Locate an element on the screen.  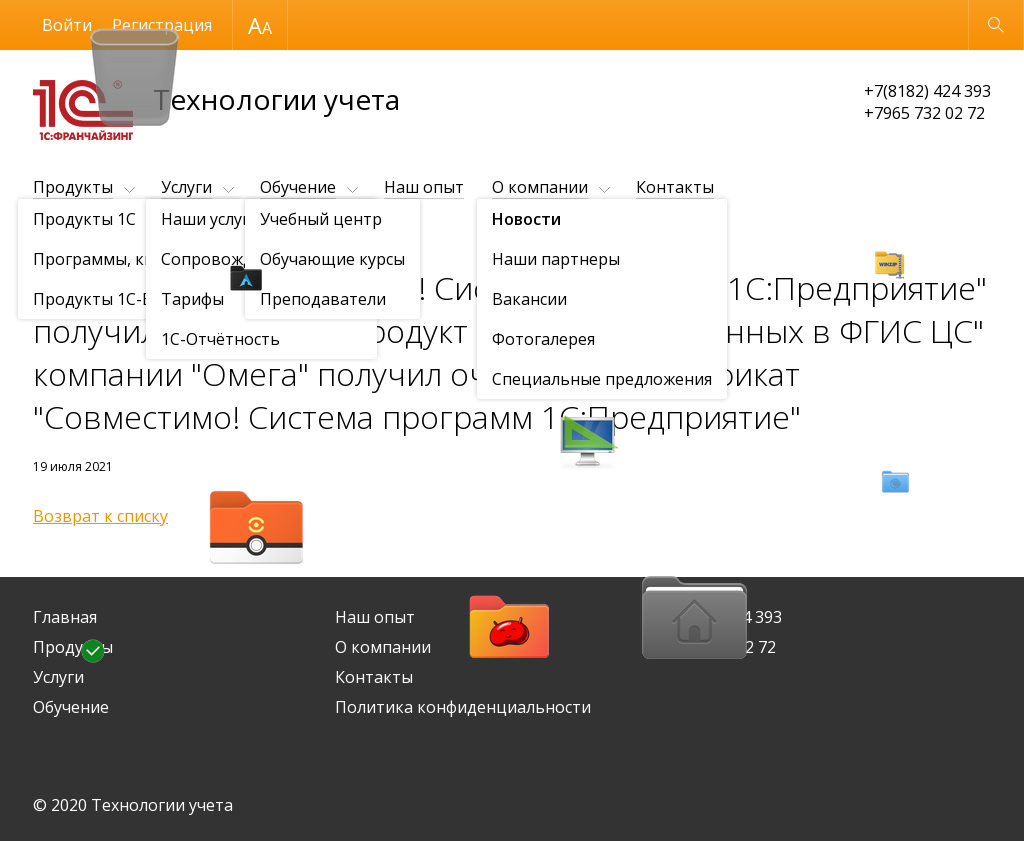
folder containing arch linux files or configurations is located at coordinates (246, 279).